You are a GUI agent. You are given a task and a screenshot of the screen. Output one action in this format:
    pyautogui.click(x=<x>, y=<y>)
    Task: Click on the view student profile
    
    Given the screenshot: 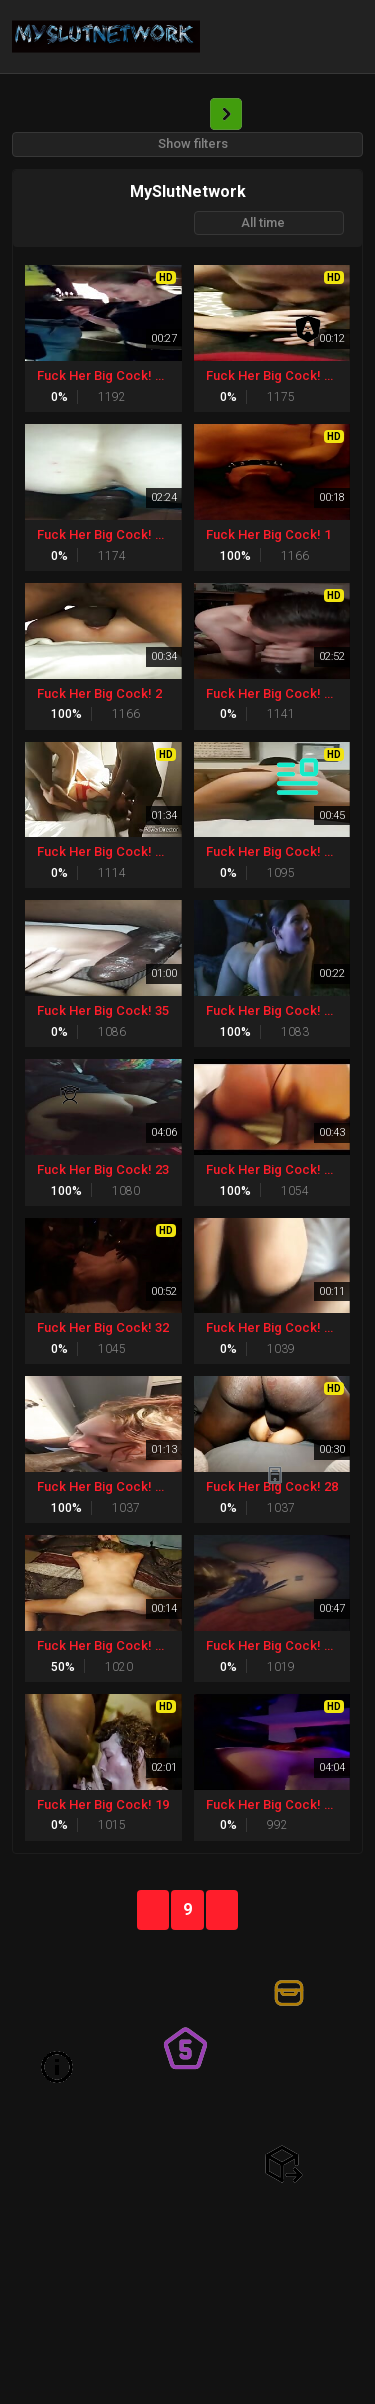 What is the action you would take?
    pyautogui.click(x=70, y=1095)
    